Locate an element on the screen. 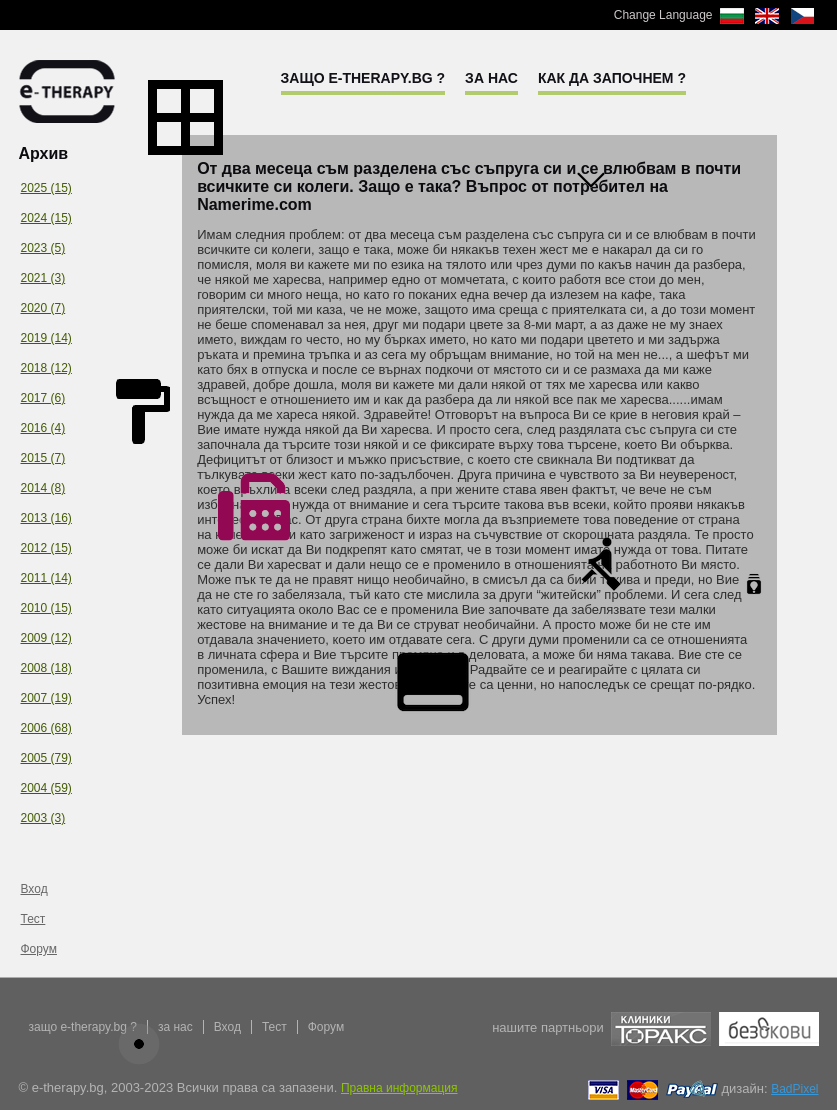 This screenshot has width=837, height=1110. order food or access food delivery is located at coordinates (697, 1088).